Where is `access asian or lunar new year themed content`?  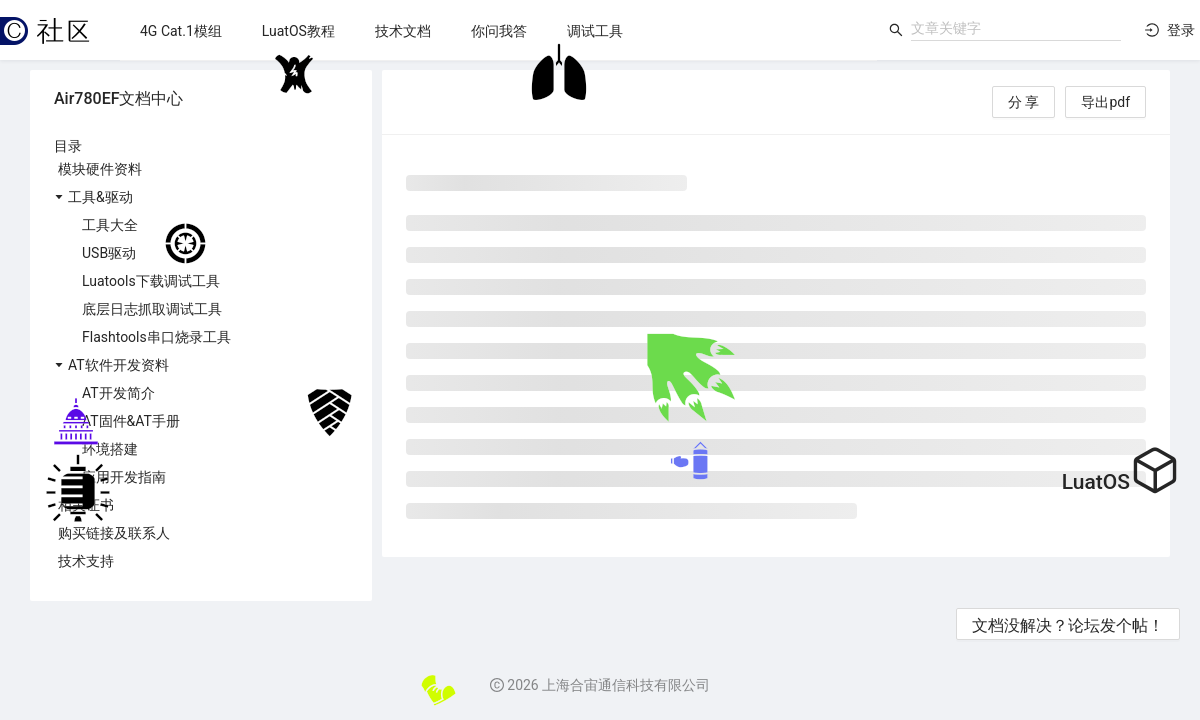
access asian or lunar new year themed content is located at coordinates (78, 488).